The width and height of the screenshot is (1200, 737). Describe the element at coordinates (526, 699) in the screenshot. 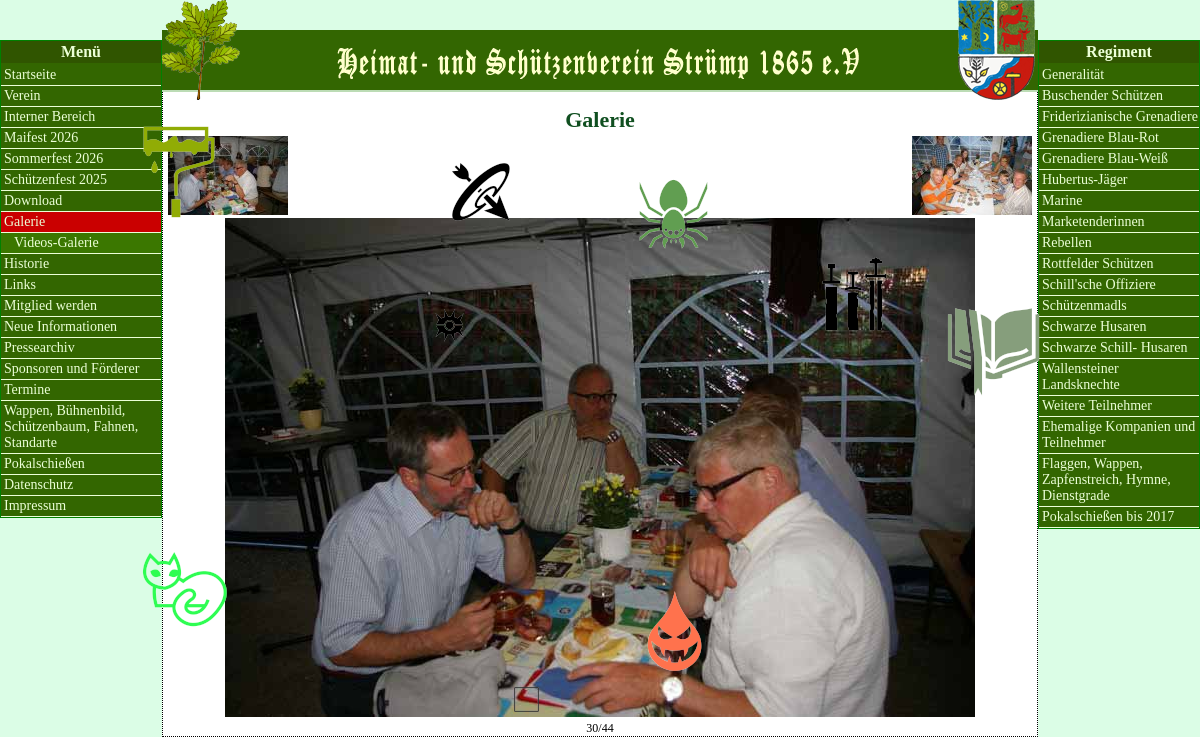

I see `stop media playback` at that location.